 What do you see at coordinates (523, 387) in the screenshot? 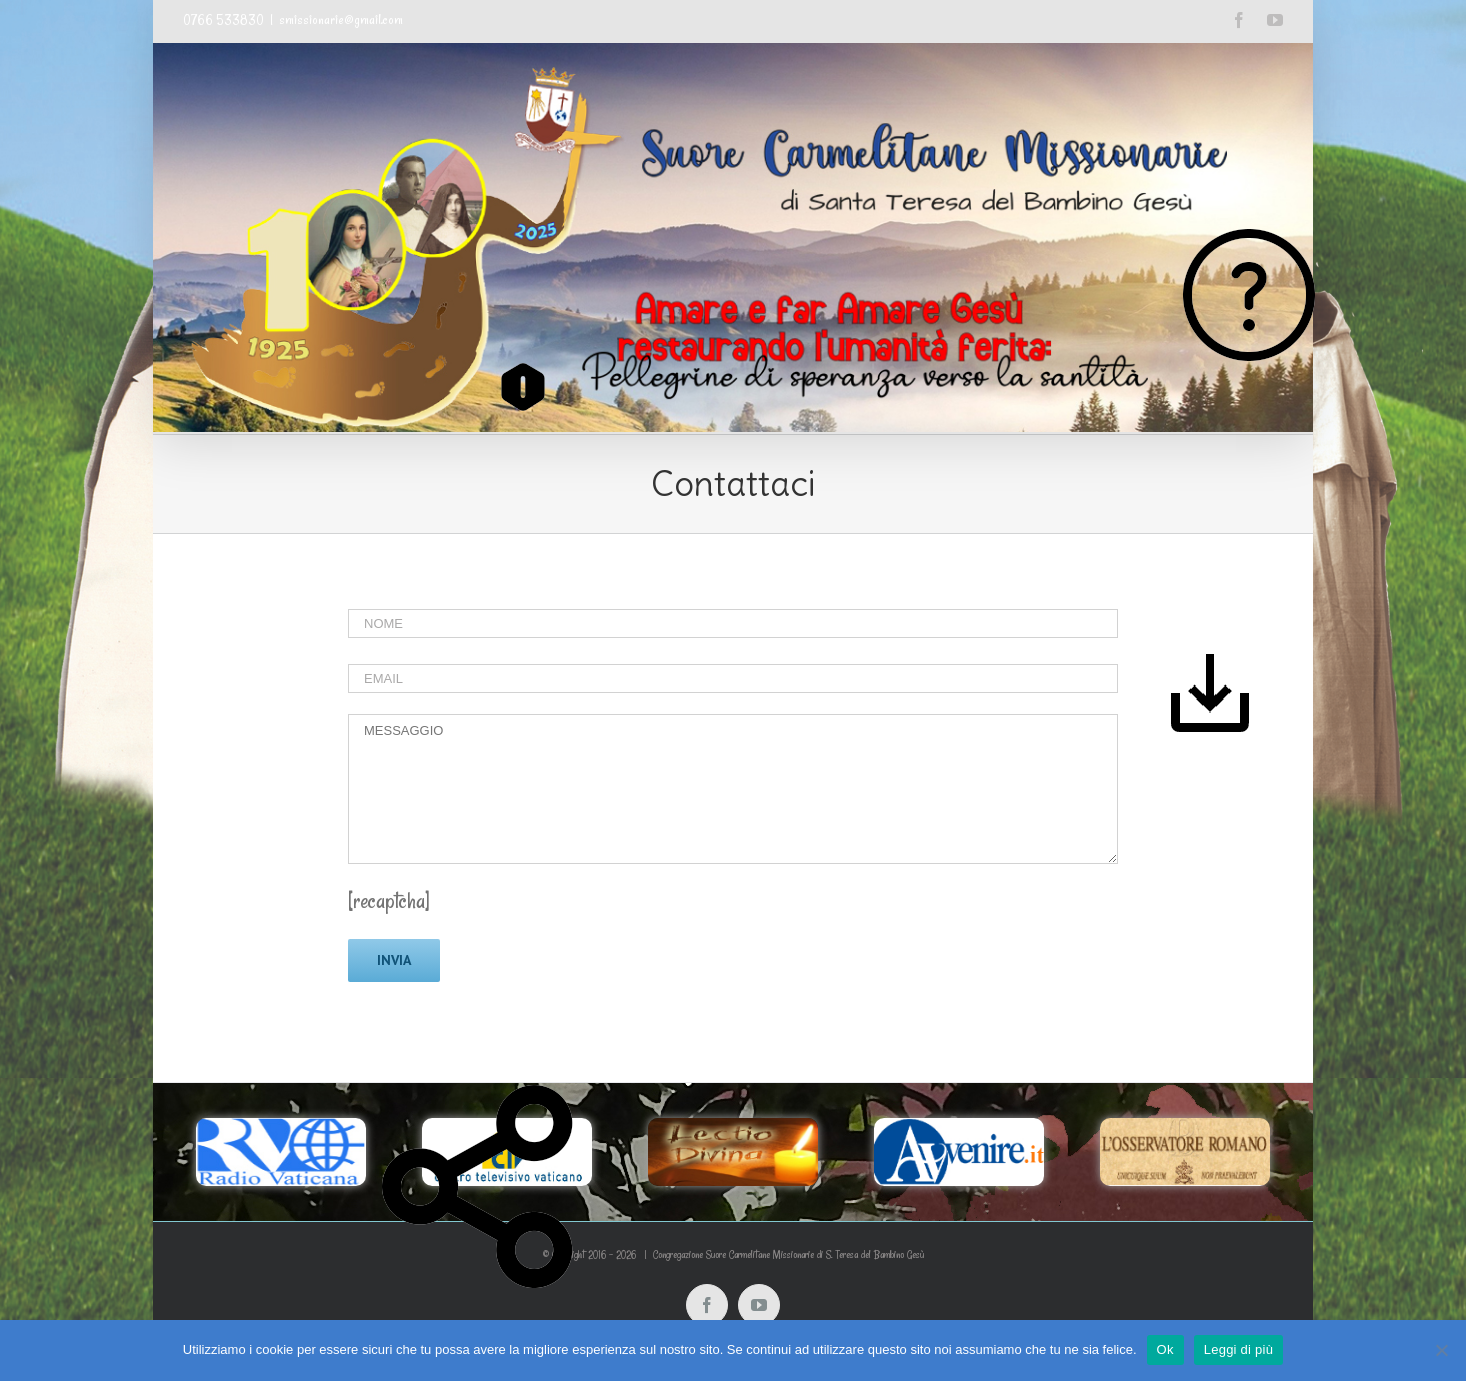
I see `view information or details` at bounding box center [523, 387].